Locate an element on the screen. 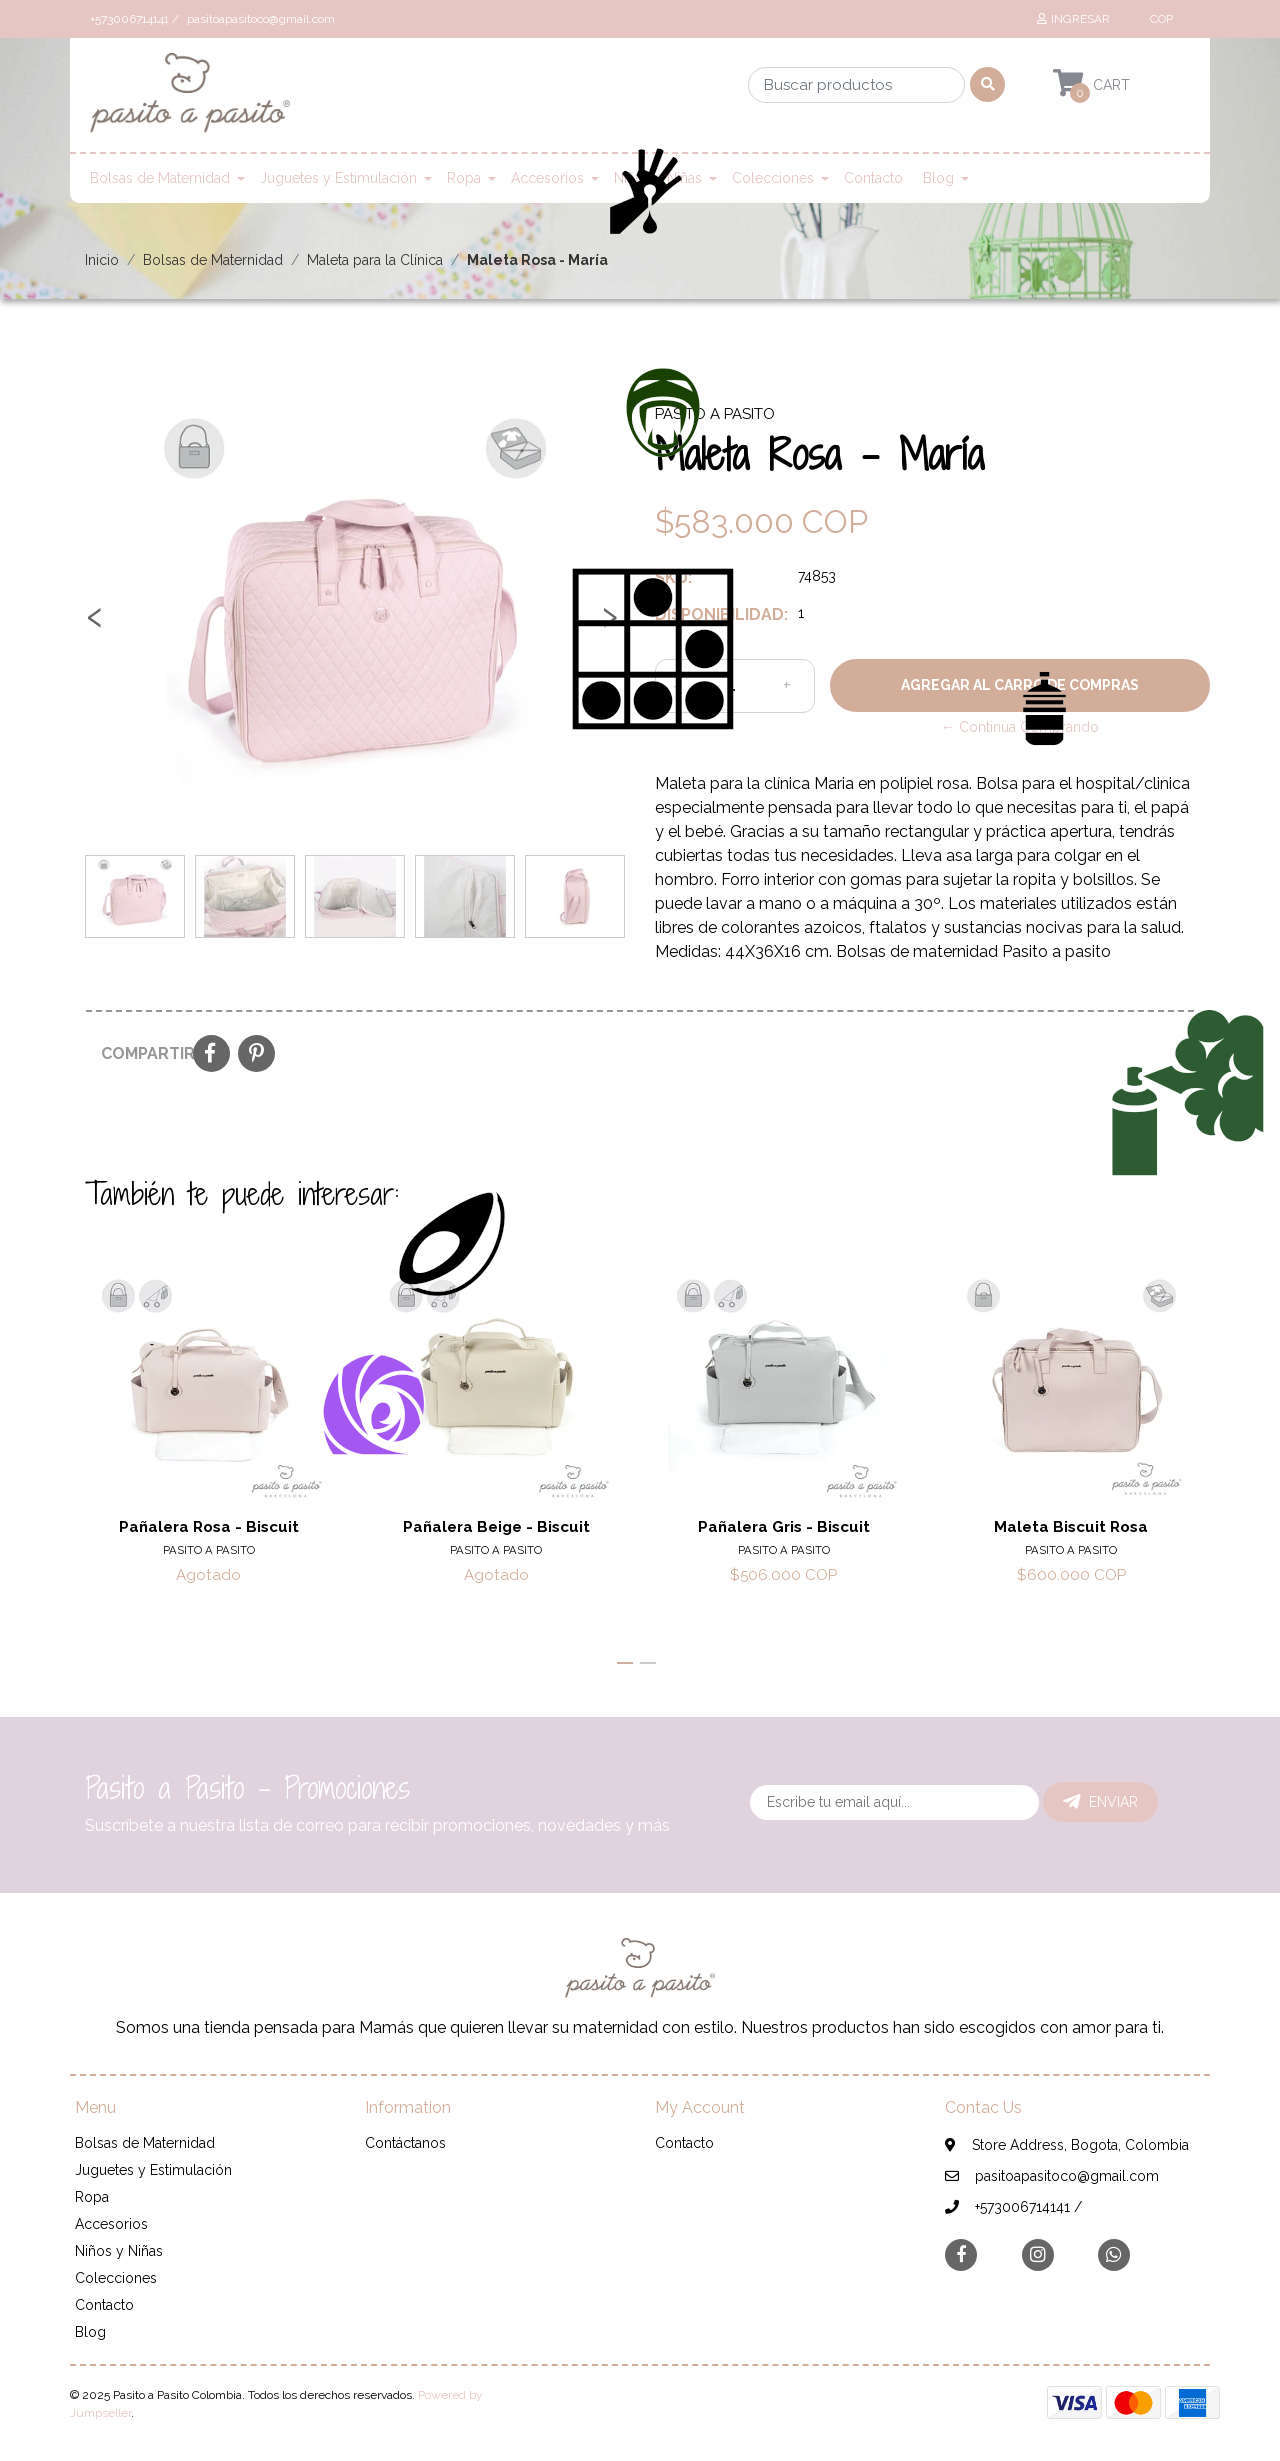 The width and height of the screenshot is (1280, 2461). spray paint tool or graffiti feature is located at coordinates (1180, 1091).